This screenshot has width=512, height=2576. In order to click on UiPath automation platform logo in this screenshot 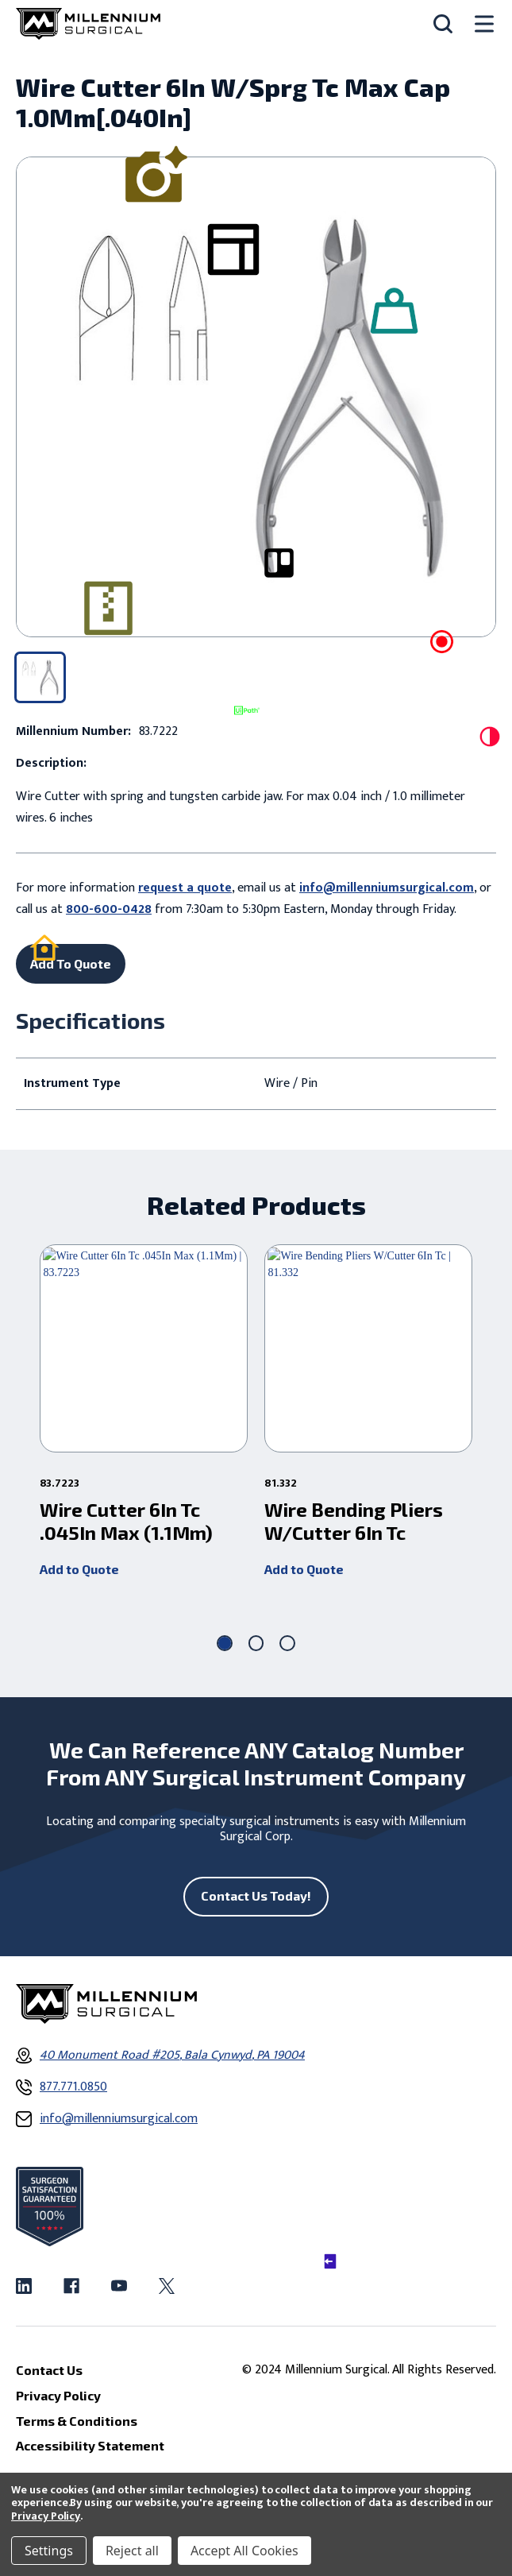, I will do `click(247, 710)`.